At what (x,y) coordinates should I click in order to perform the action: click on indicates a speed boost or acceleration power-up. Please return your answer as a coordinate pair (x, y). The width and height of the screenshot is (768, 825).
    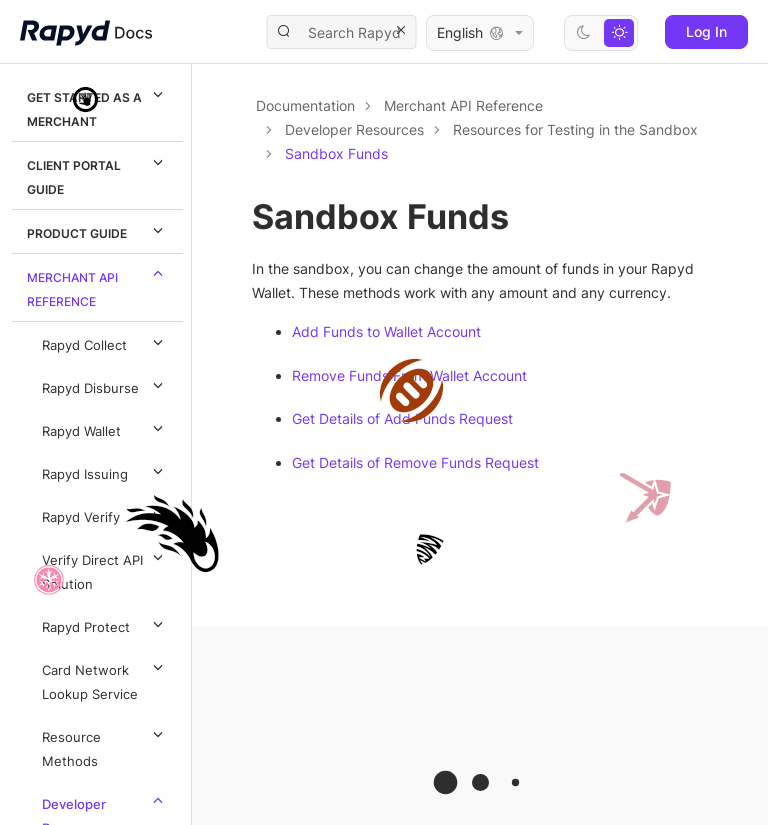
    Looking at the image, I should click on (172, 536).